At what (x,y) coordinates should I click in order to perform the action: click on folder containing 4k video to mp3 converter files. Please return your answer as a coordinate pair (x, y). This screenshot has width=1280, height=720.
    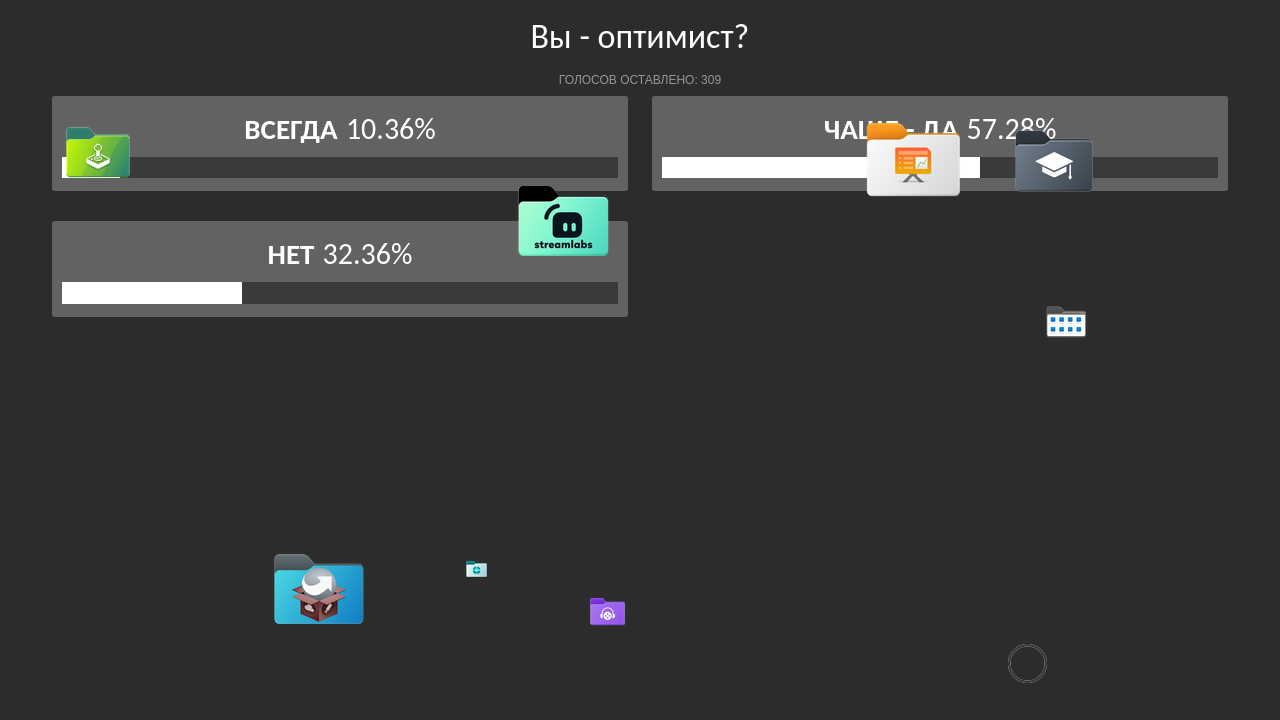
    Looking at the image, I should click on (607, 612).